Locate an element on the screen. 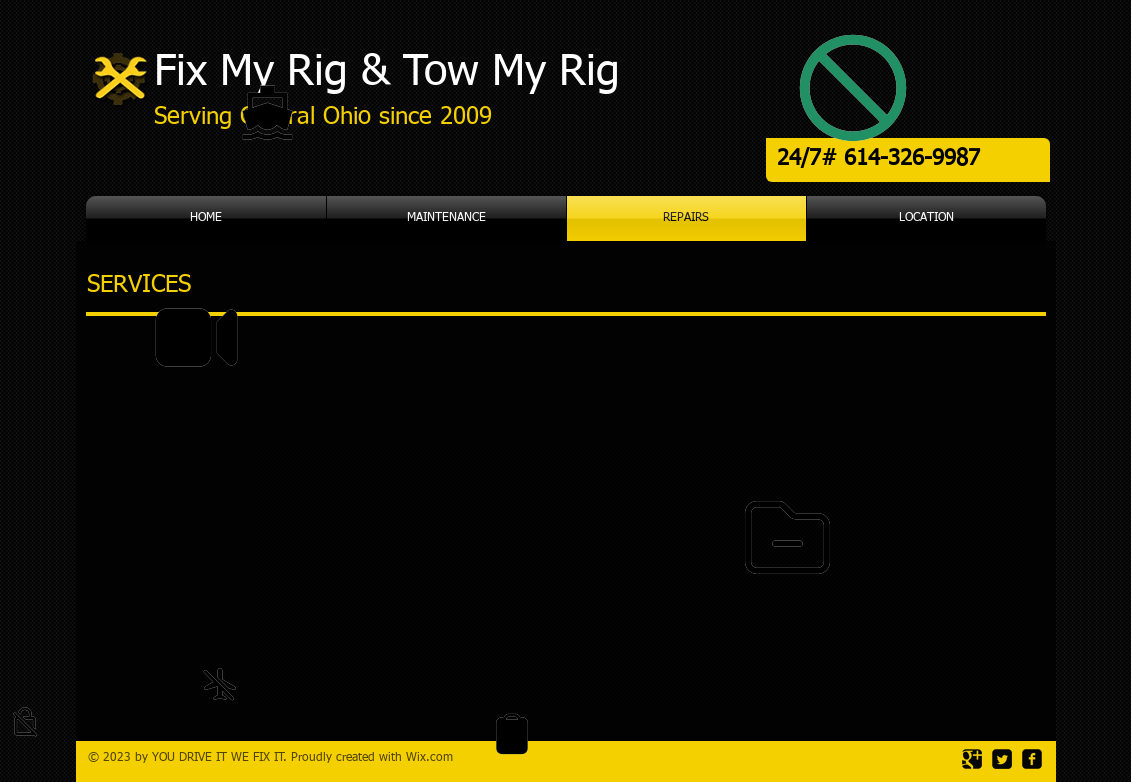 This screenshot has height=782, width=1131. copy content to clipboard is located at coordinates (512, 734).